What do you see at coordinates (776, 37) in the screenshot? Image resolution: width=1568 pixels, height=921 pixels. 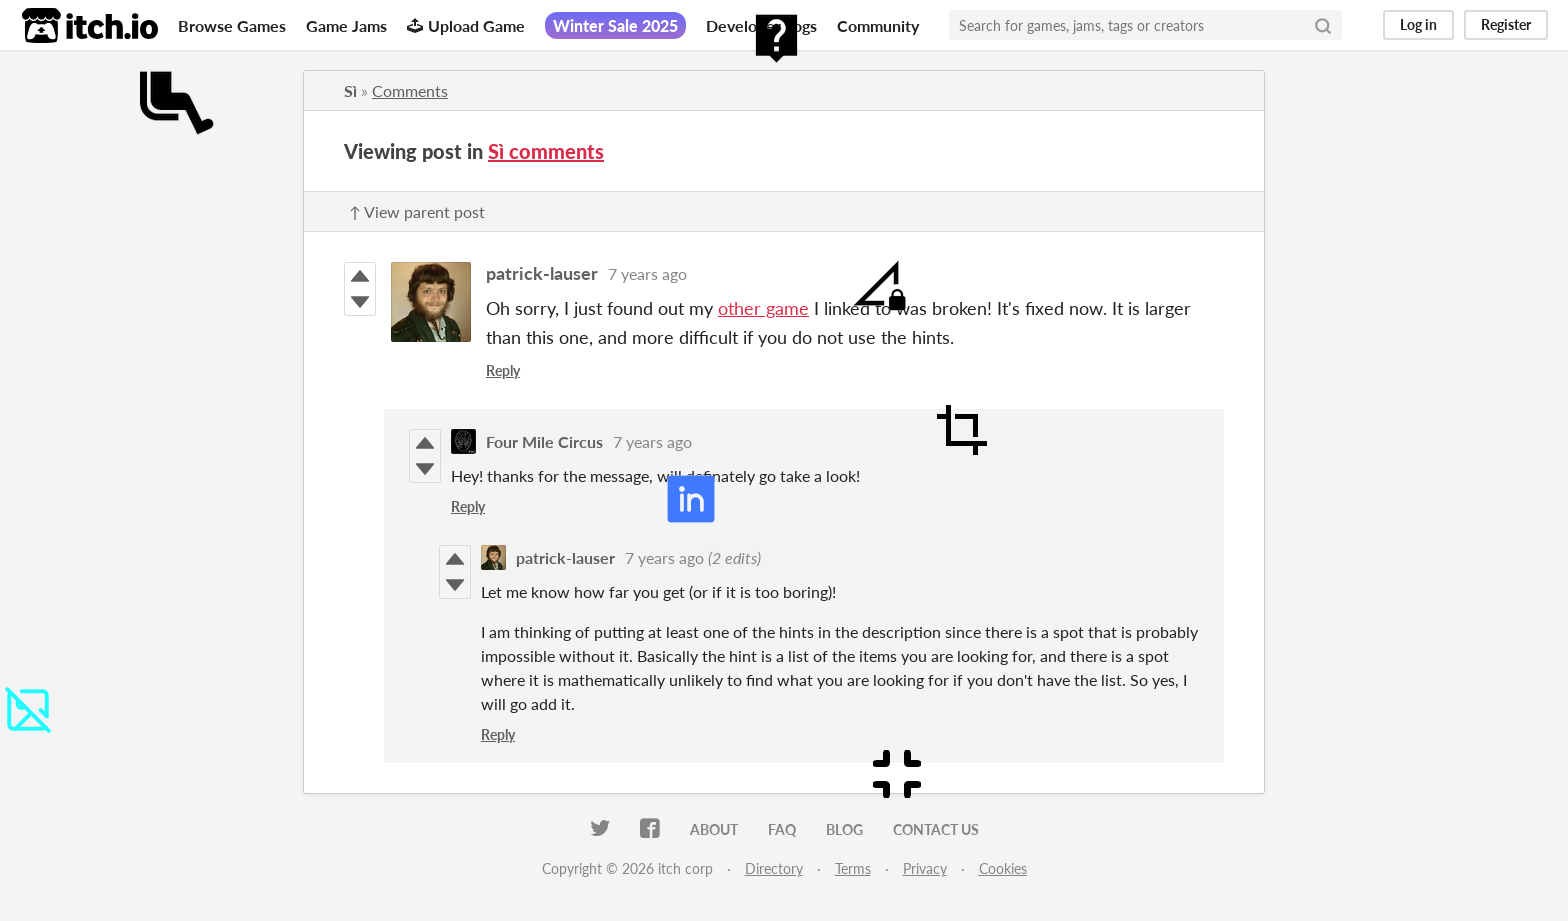 I see `access live help or support chat` at bounding box center [776, 37].